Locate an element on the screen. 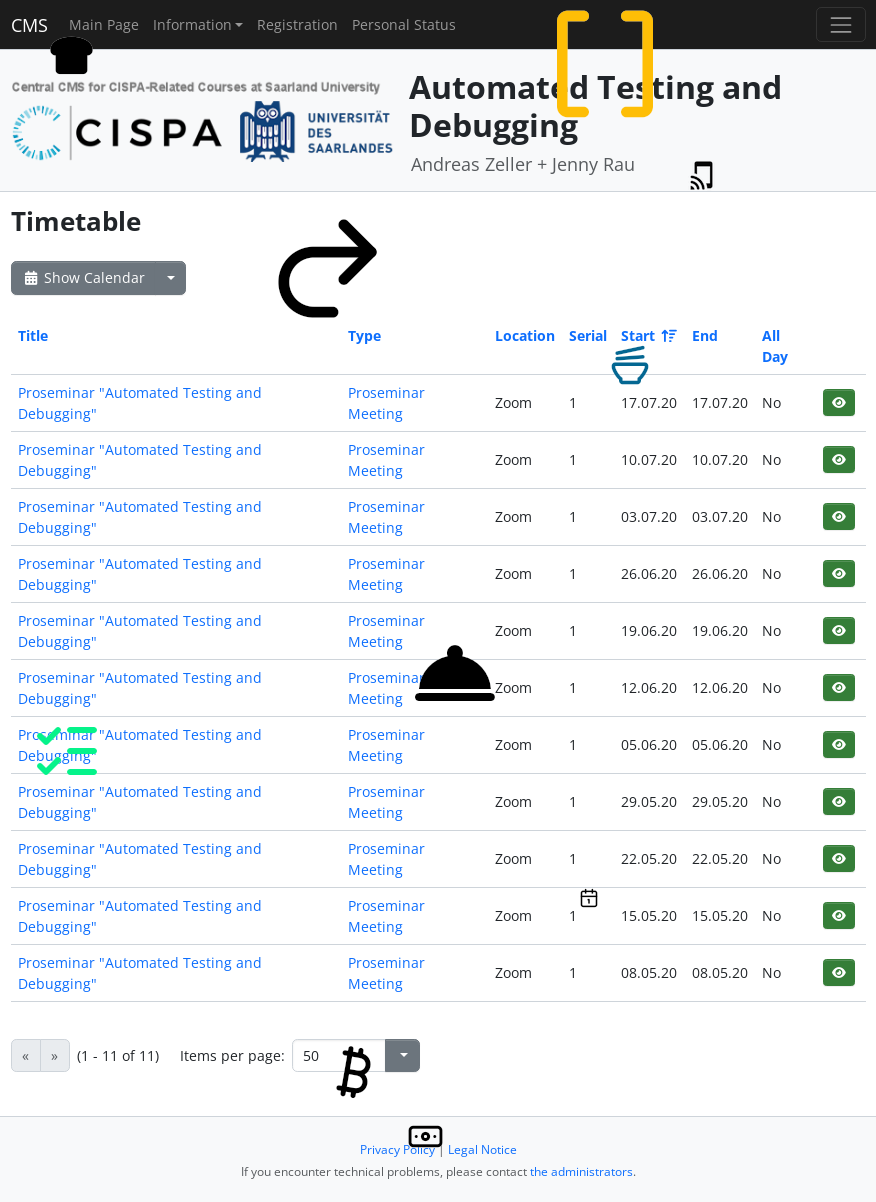  view bitcoin wallet or balance is located at coordinates (354, 1072).